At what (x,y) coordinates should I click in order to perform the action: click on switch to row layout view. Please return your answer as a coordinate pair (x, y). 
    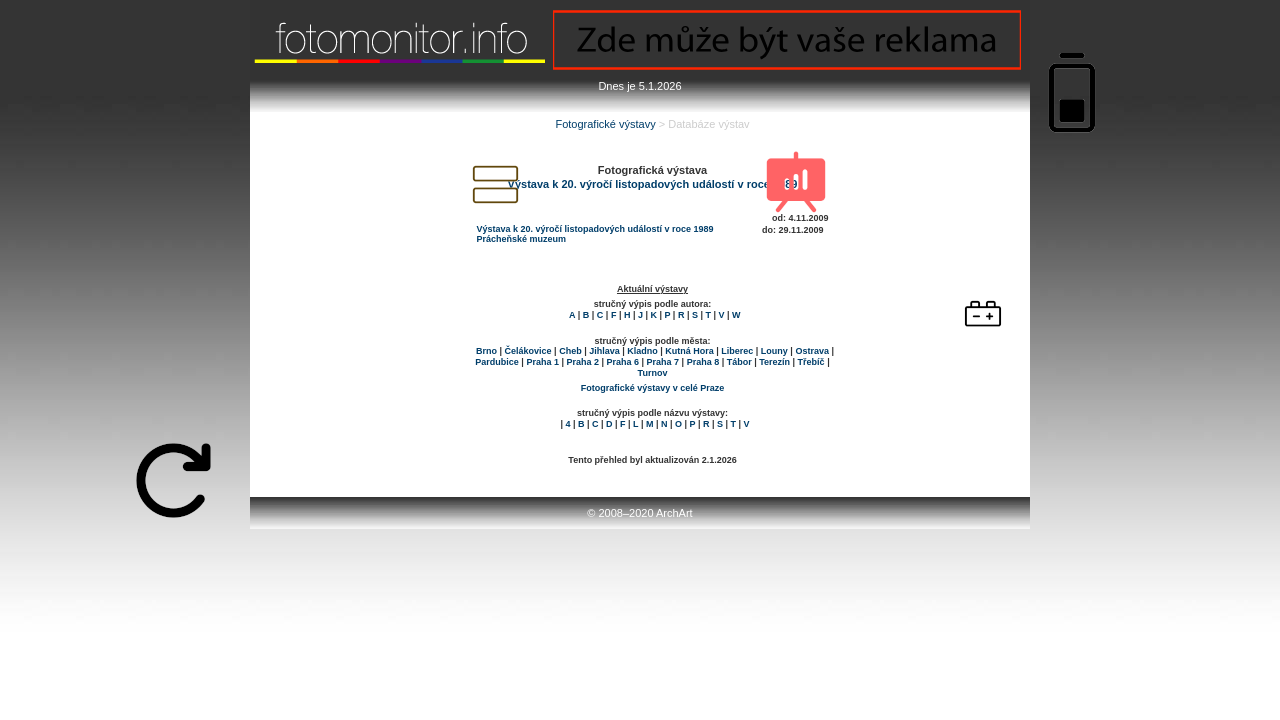
    Looking at the image, I should click on (495, 184).